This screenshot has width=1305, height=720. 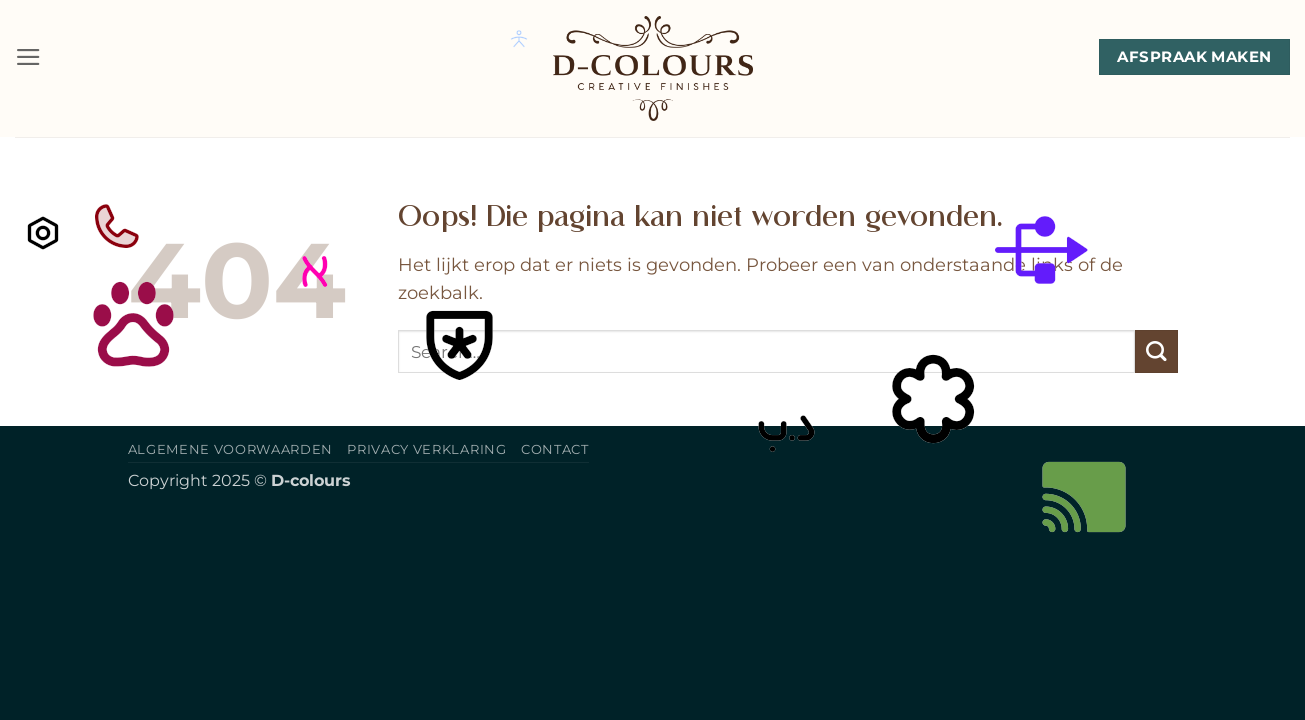 I want to click on view user profile, so click(x=519, y=39).